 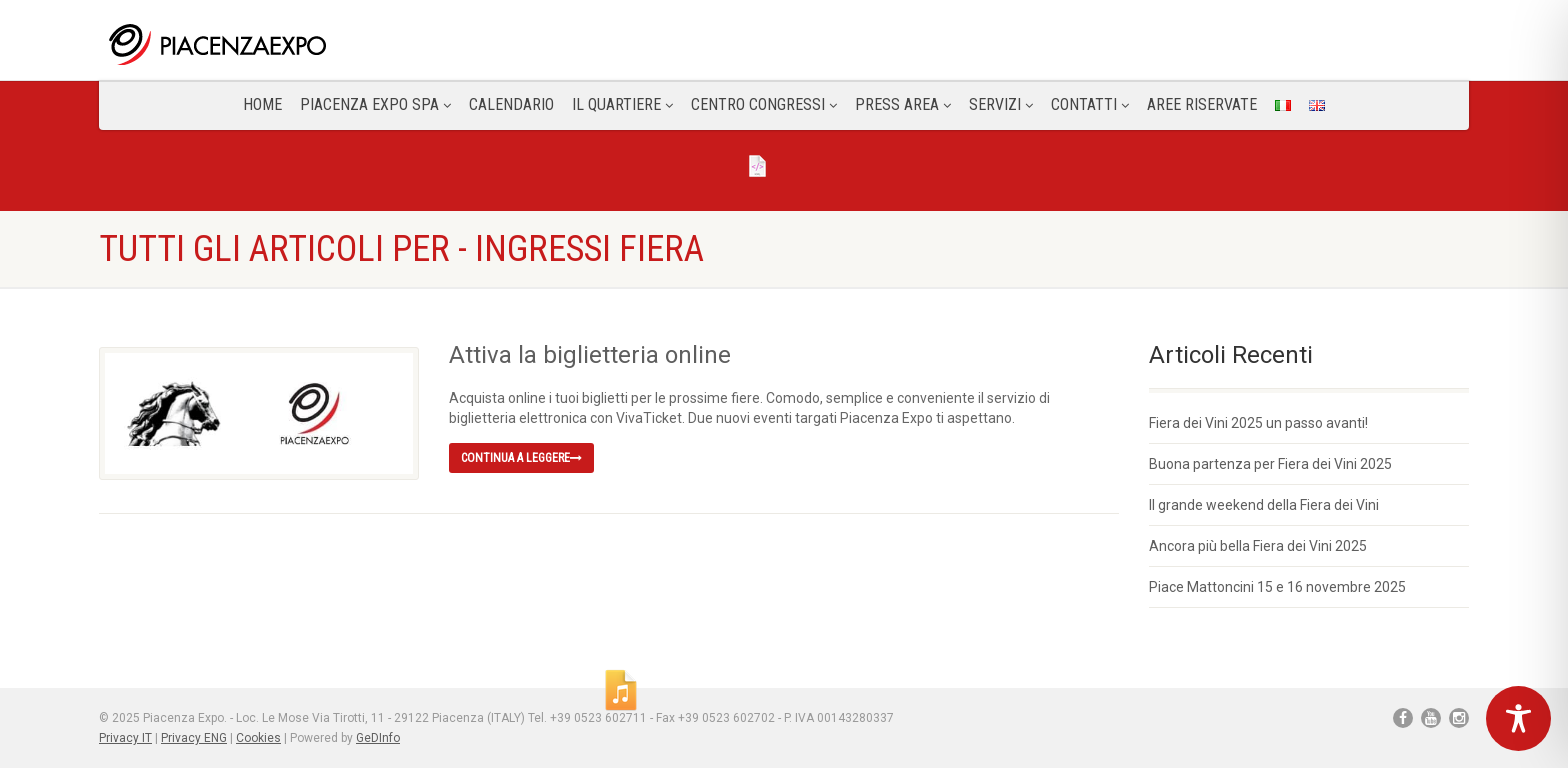 I want to click on an ogg audio file, so click(x=621, y=690).